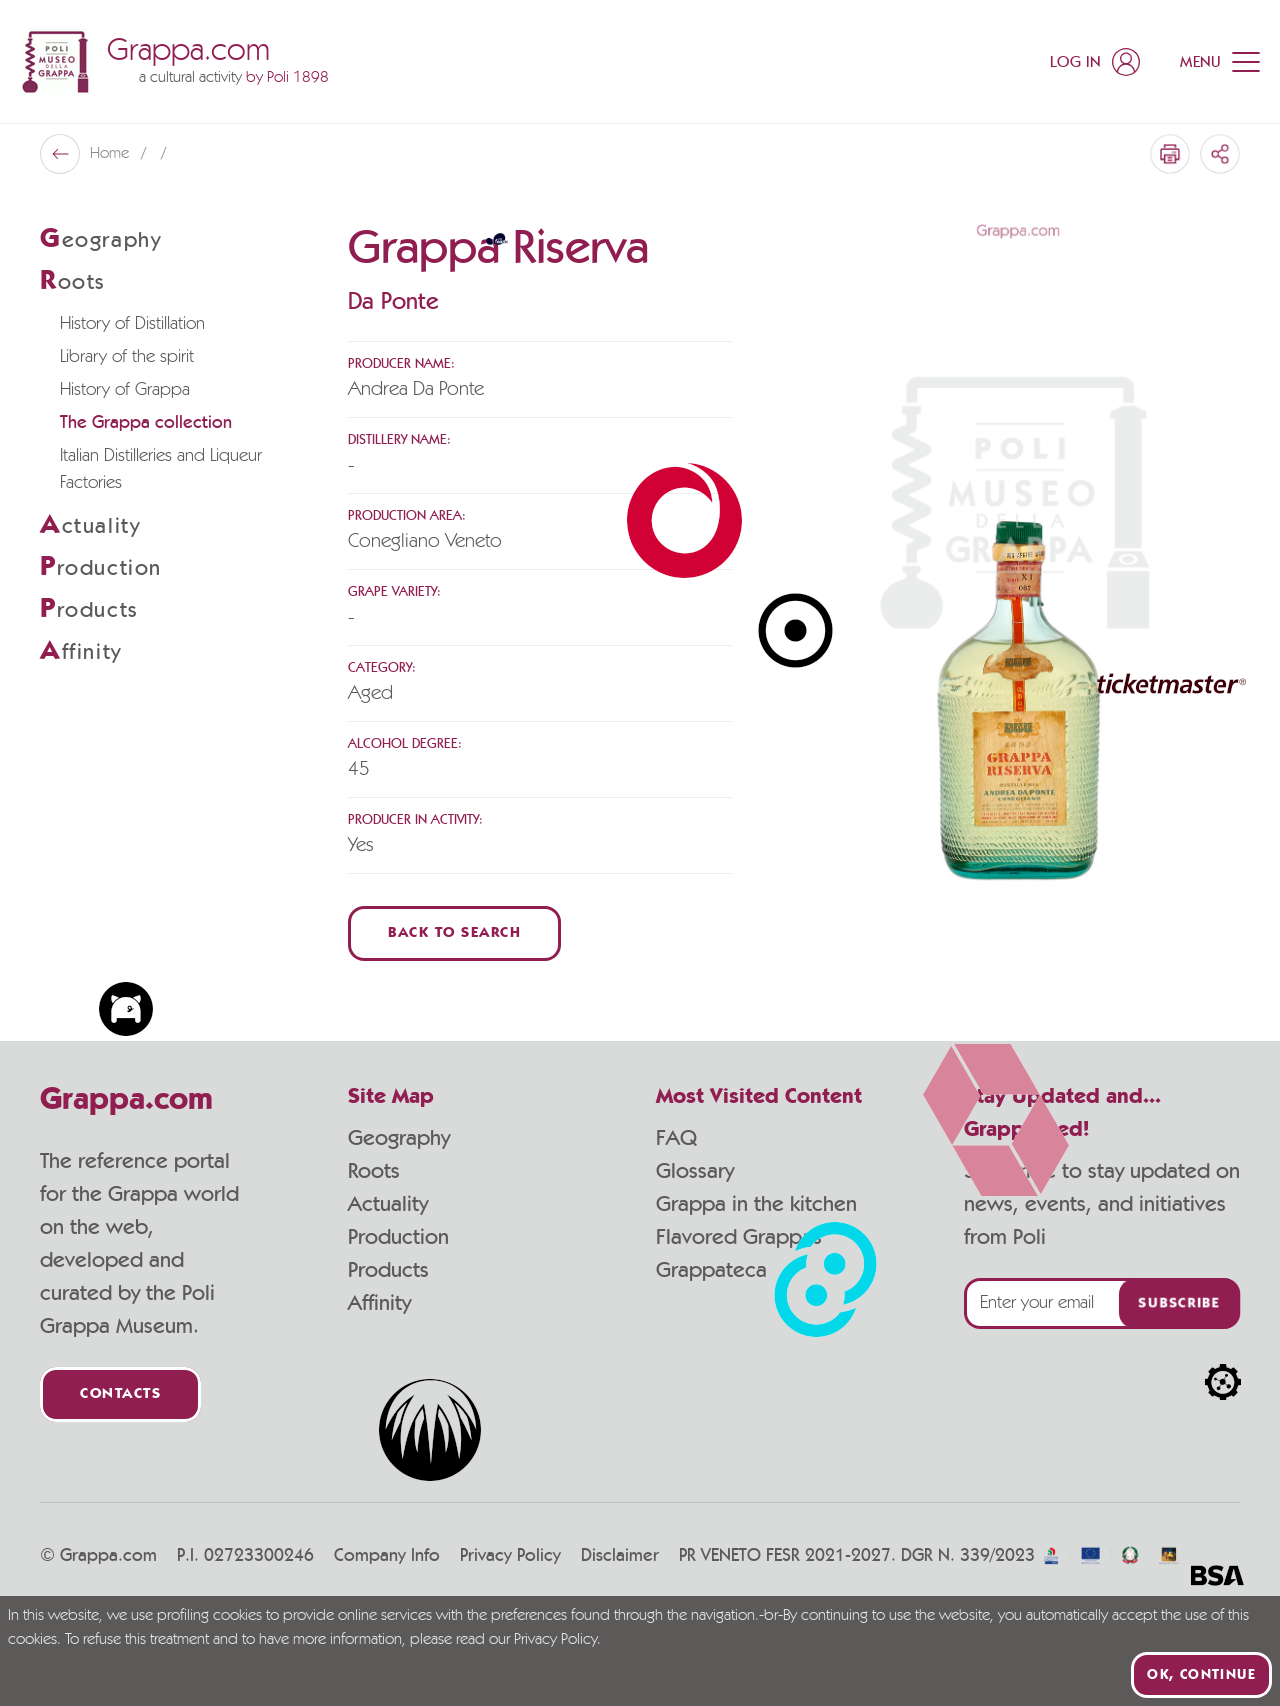  Describe the element at coordinates (1171, 683) in the screenshot. I see `open the Ticketmaster app` at that location.